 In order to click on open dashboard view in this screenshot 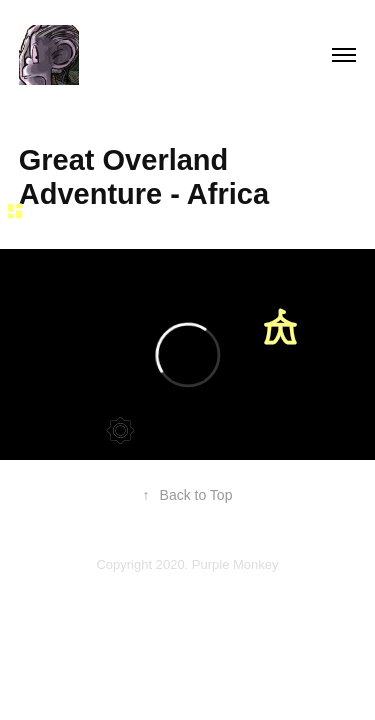, I will do `click(15, 211)`.